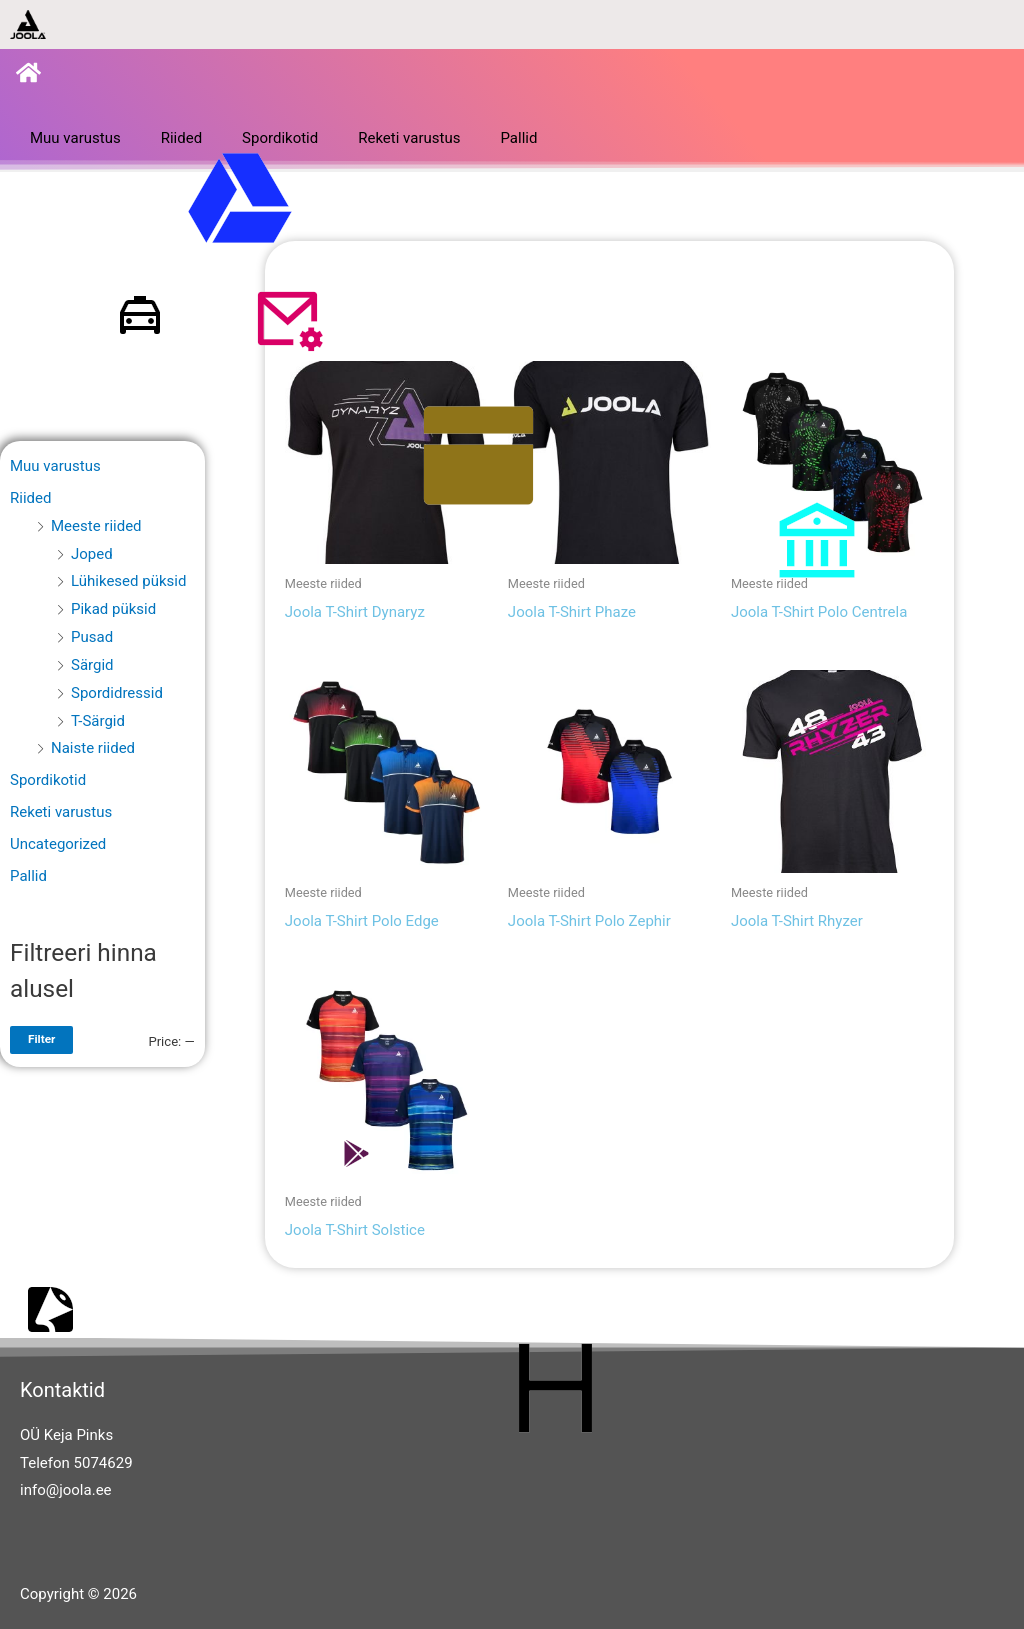 This screenshot has width=1024, height=1629. Describe the element at coordinates (240, 199) in the screenshot. I see `open Google Drive` at that location.